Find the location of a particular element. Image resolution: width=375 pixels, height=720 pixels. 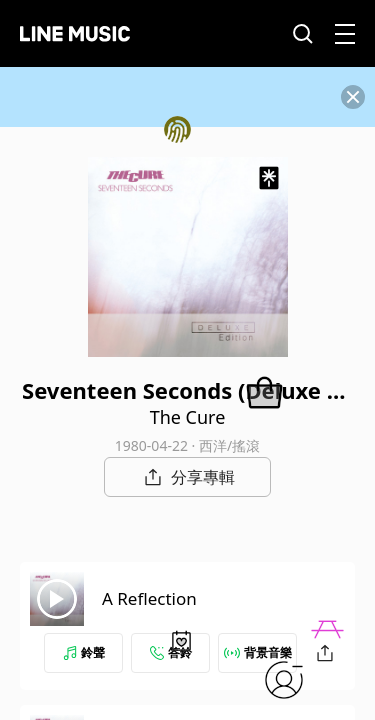

view favorite or loved events is located at coordinates (181, 641).